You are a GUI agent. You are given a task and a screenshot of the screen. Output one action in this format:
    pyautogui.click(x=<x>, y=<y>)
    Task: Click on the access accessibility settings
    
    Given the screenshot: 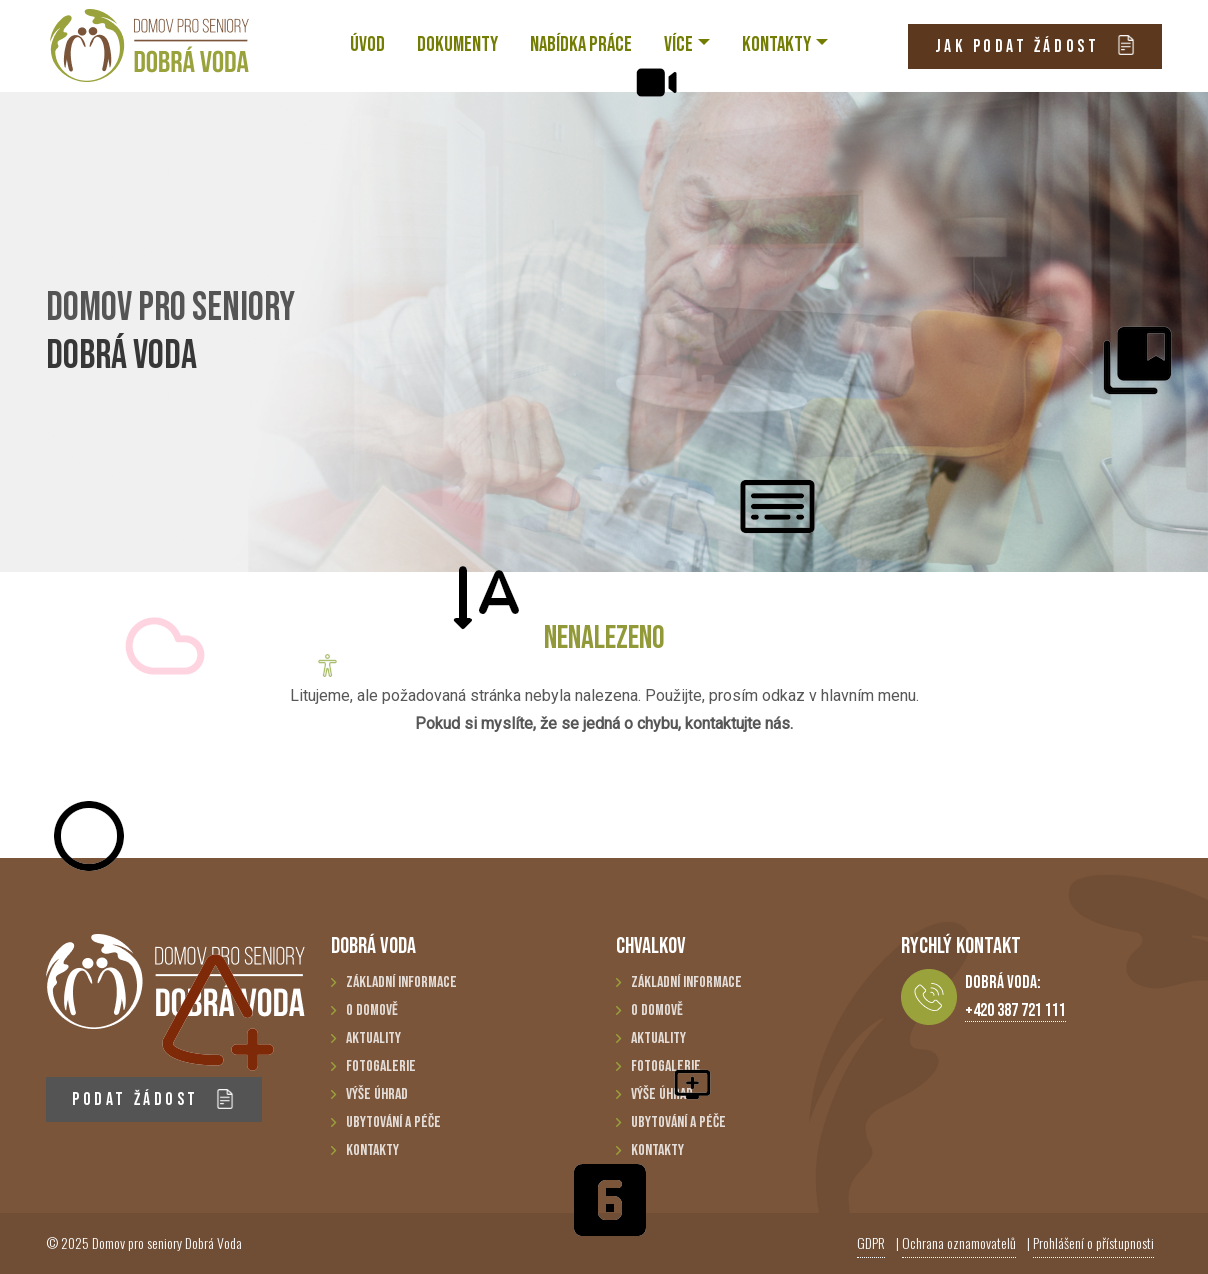 What is the action you would take?
    pyautogui.click(x=327, y=665)
    